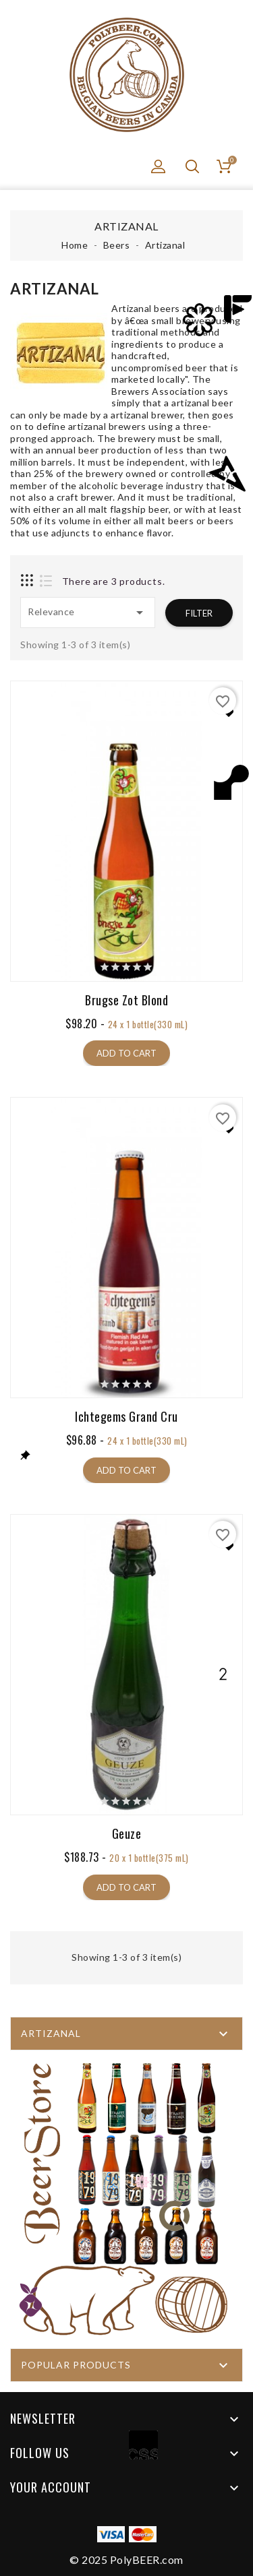 This screenshot has height=2576, width=253. Describe the element at coordinates (30, 2300) in the screenshot. I see `open Pi-hole network ad blocker settings` at that location.